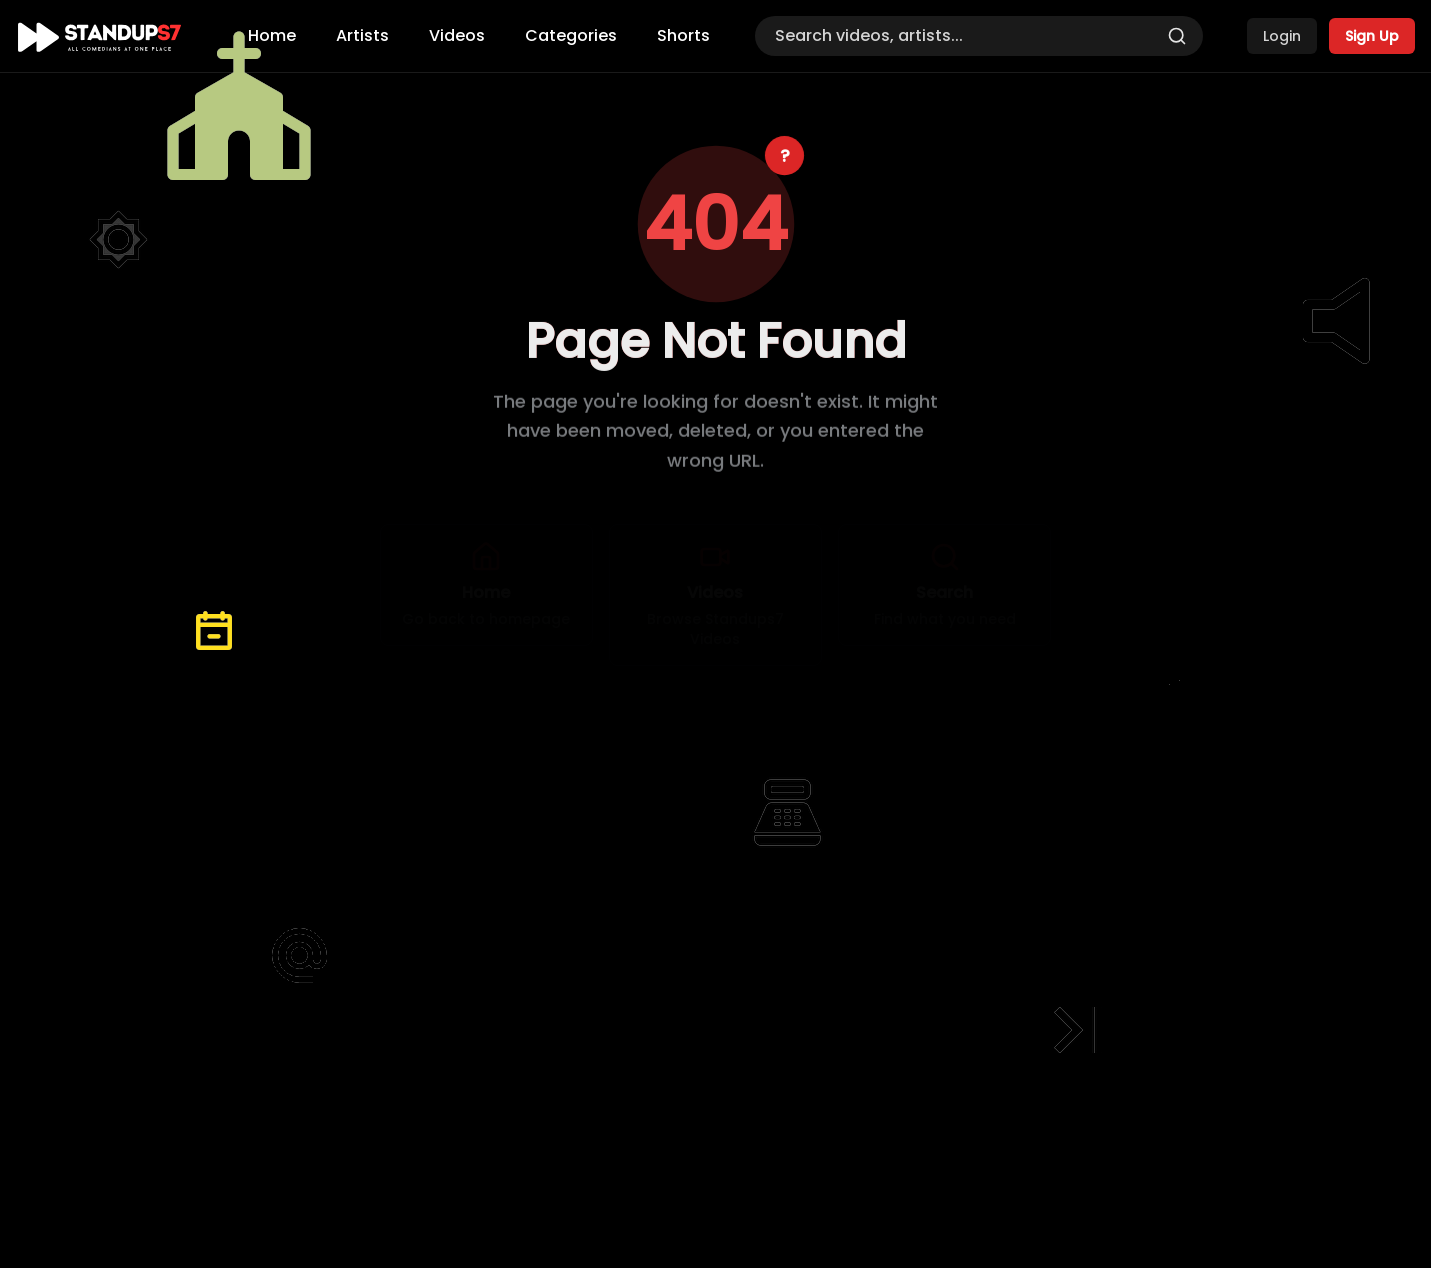 The image size is (1431, 1268). What do you see at coordinates (239, 114) in the screenshot?
I see `view nearby churches or places of worship` at bounding box center [239, 114].